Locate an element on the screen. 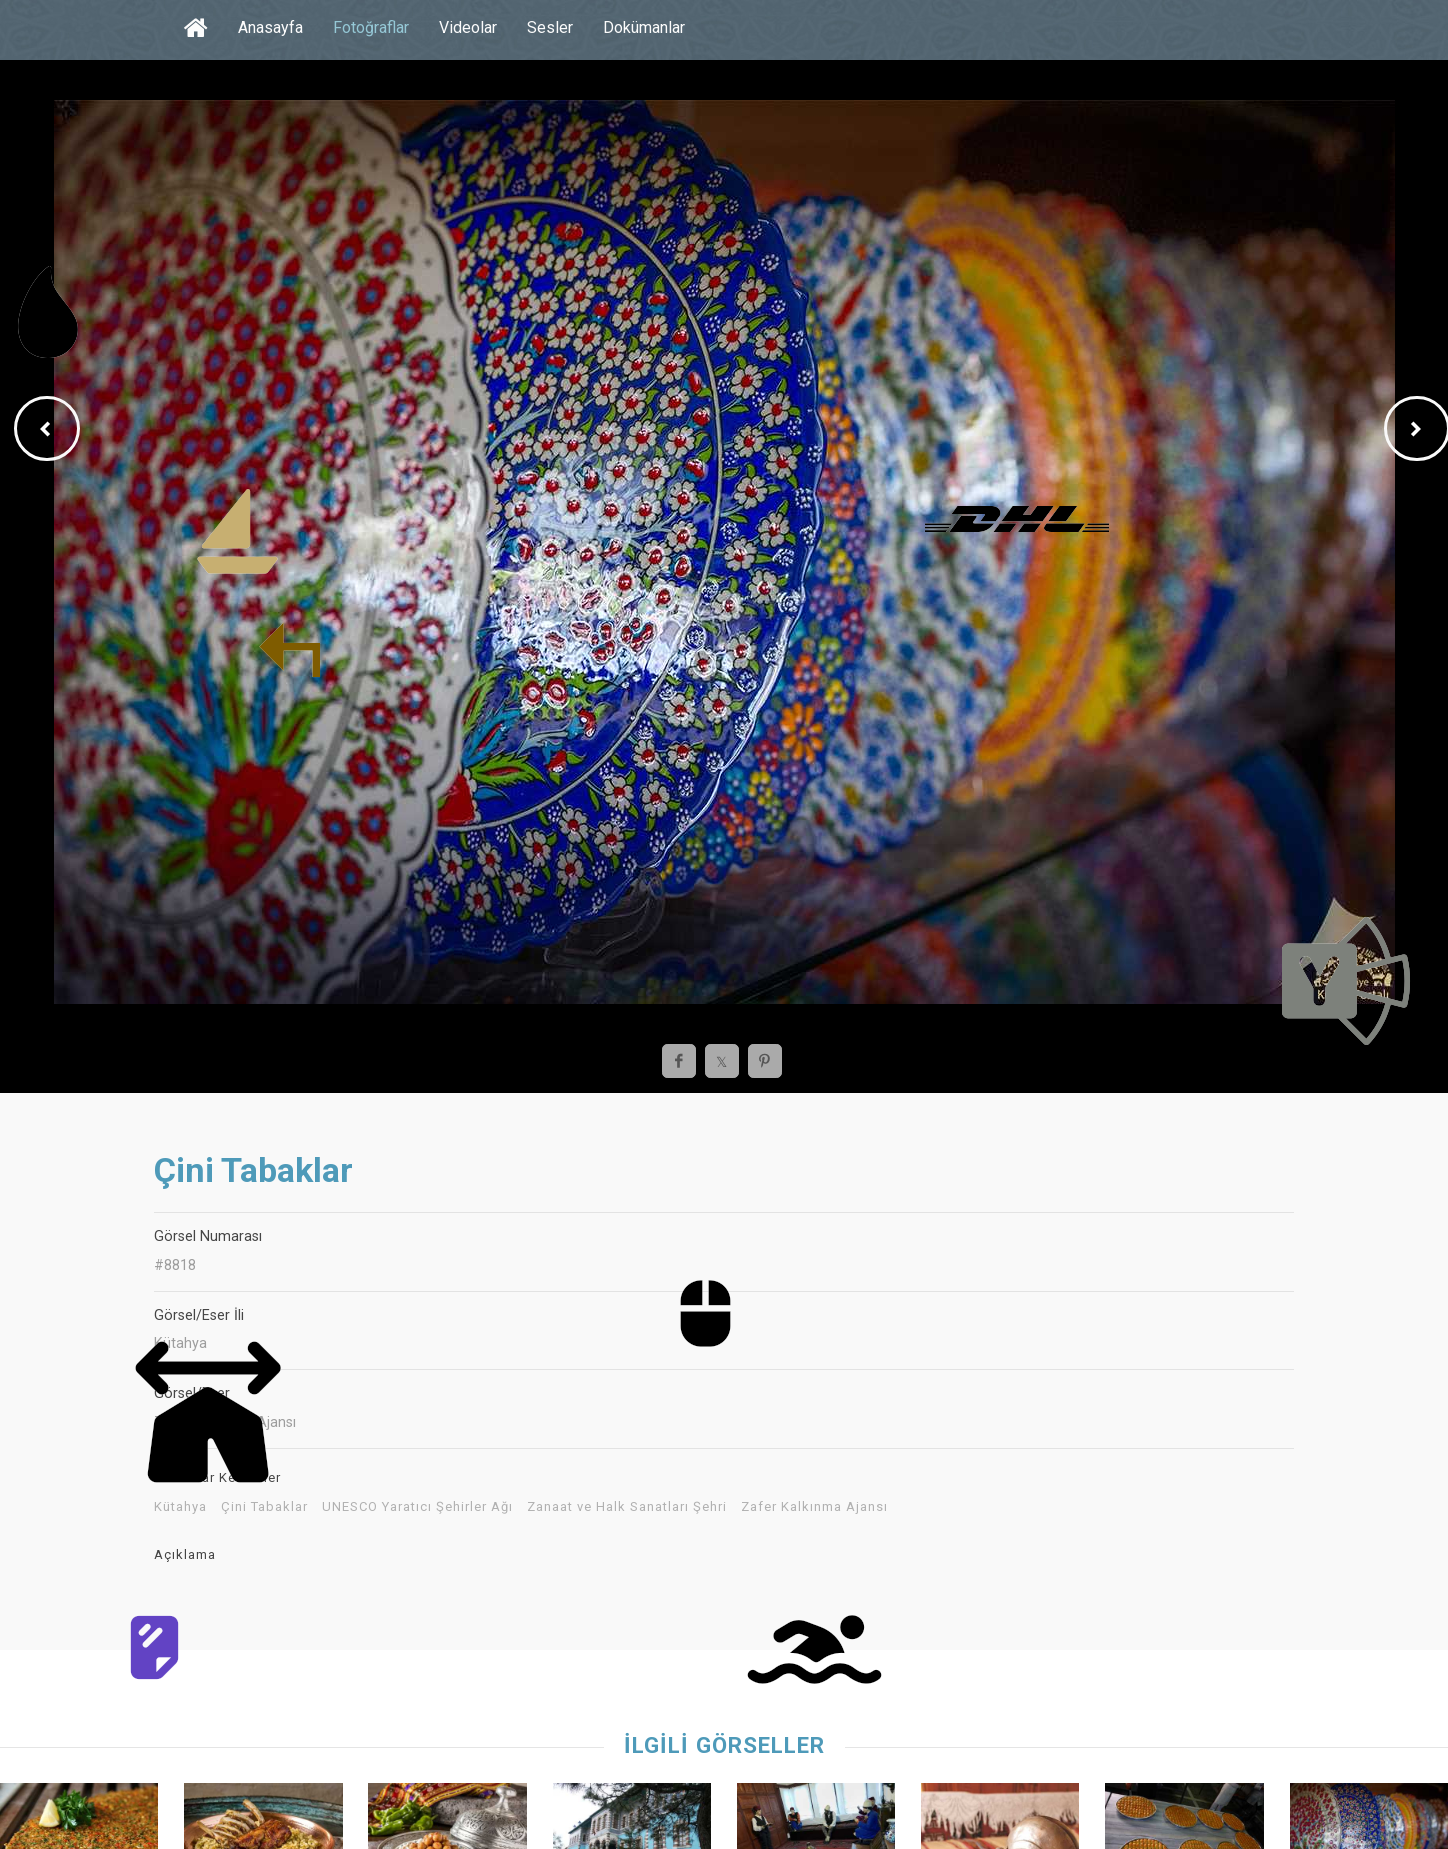 The image size is (1448, 1849). reply to a message is located at coordinates (293, 650).